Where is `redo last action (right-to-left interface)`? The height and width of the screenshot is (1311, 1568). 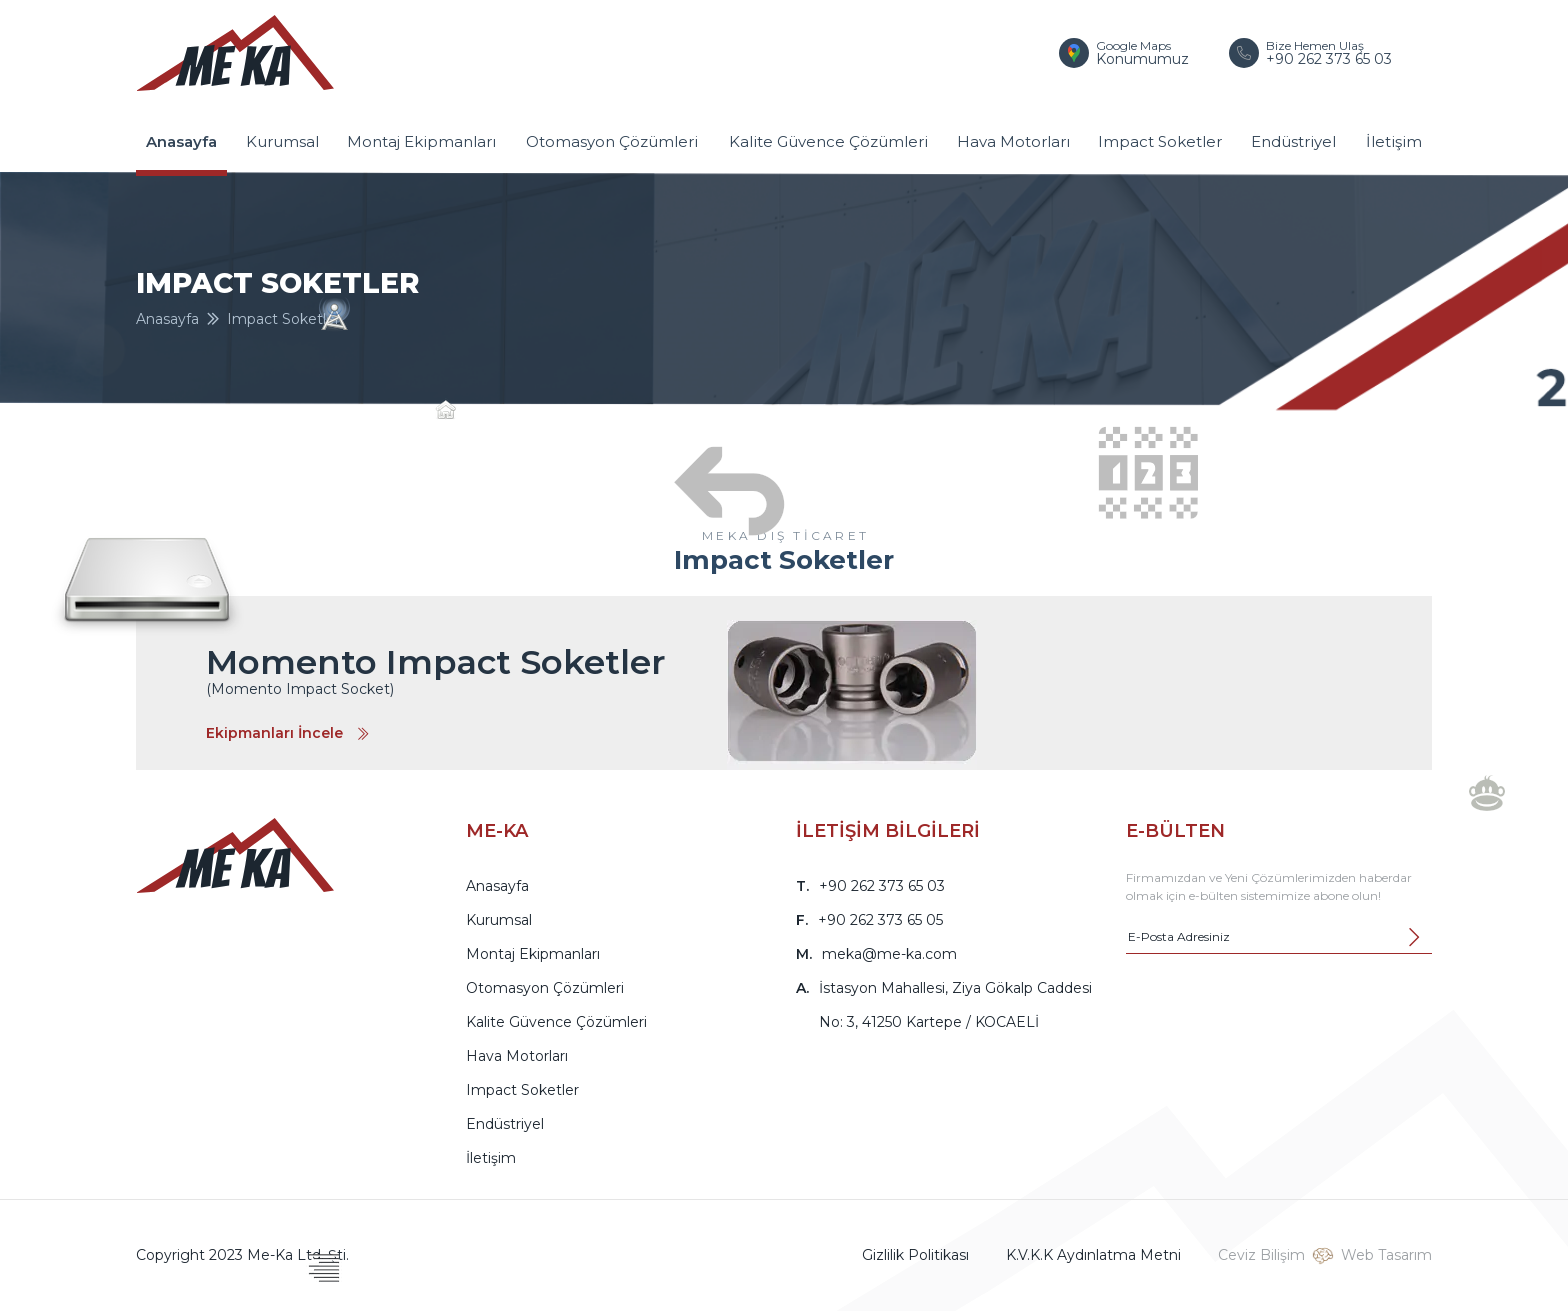
redo last action (right-to-left interface) is located at coordinates (731, 491).